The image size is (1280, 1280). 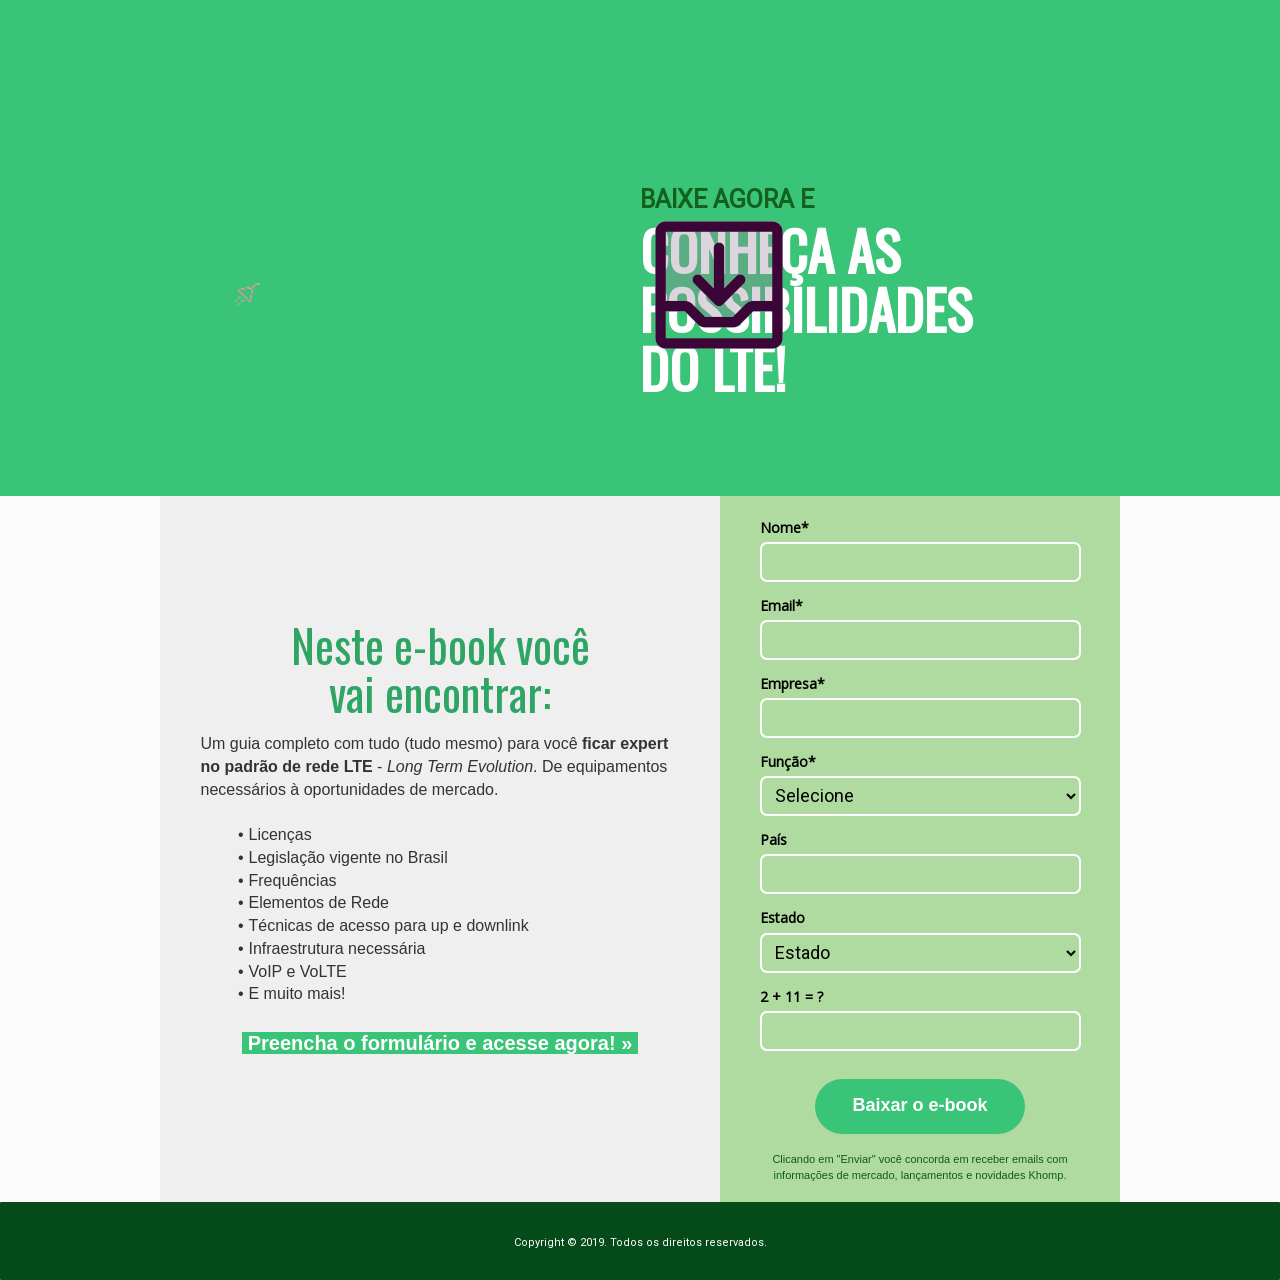 What do you see at coordinates (719, 285) in the screenshot?
I see `download file to inbox or tray` at bounding box center [719, 285].